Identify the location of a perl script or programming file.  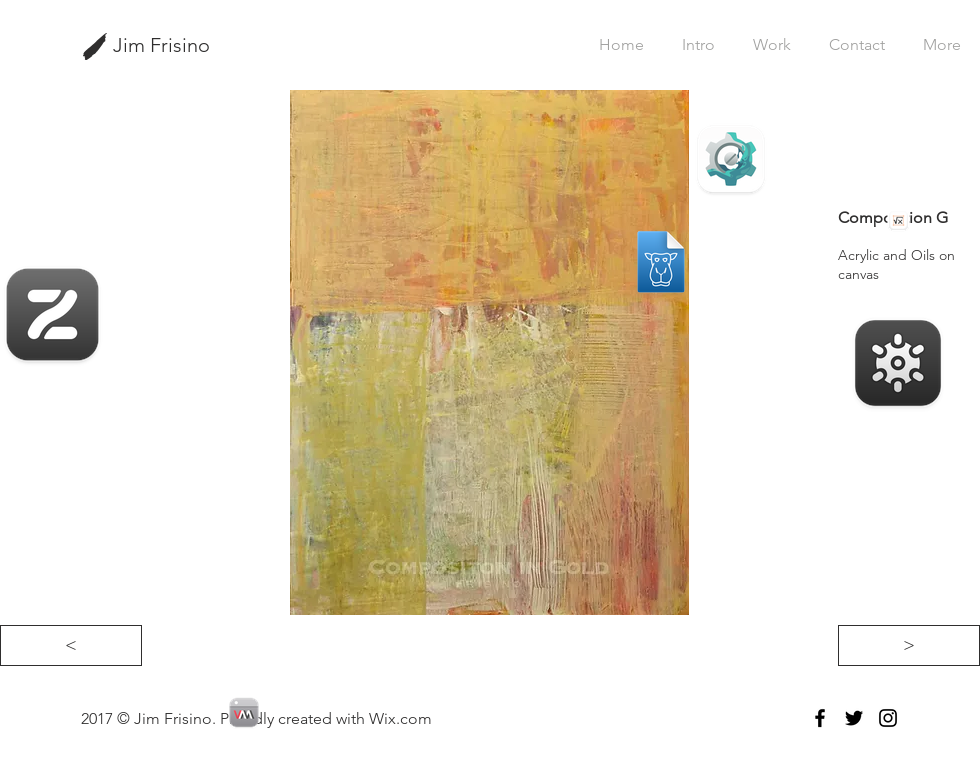
(661, 263).